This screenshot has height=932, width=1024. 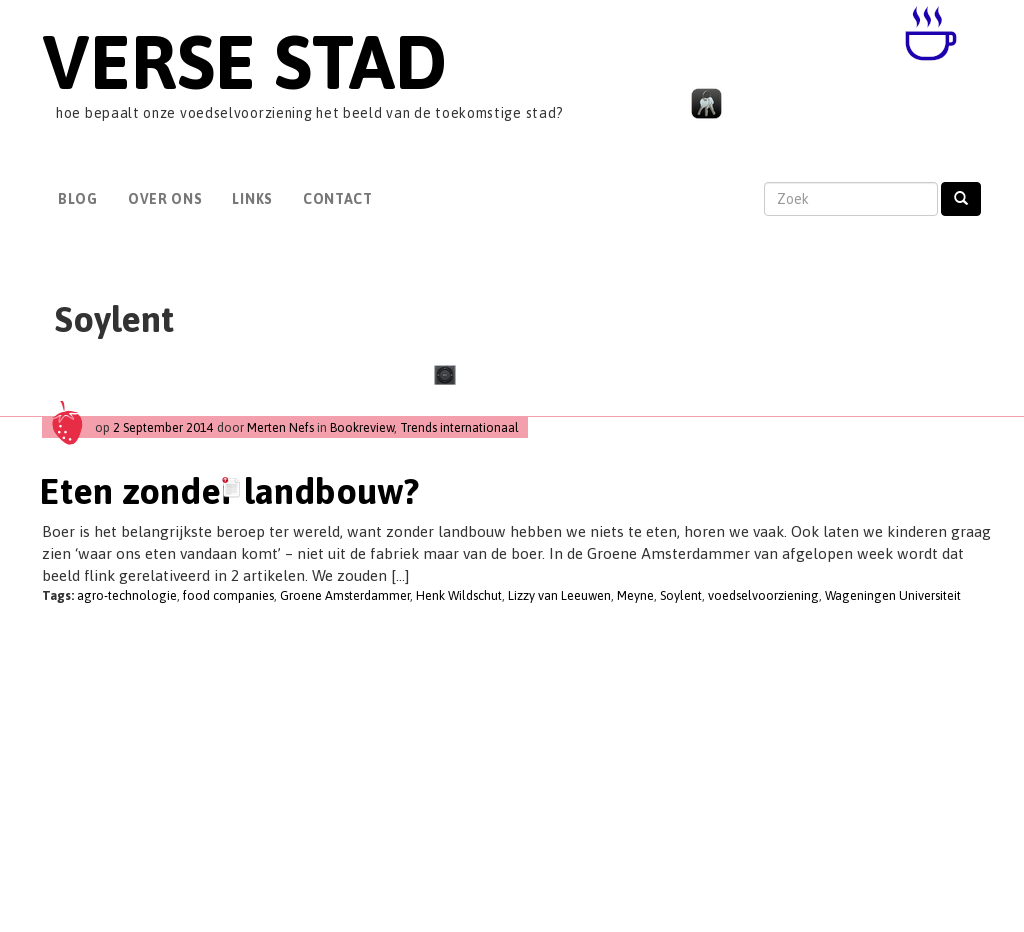 What do you see at coordinates (931, 35) in the screenshot?
I see `caffeine mode is active, preventing sleep` at bounding box center [931, 35].